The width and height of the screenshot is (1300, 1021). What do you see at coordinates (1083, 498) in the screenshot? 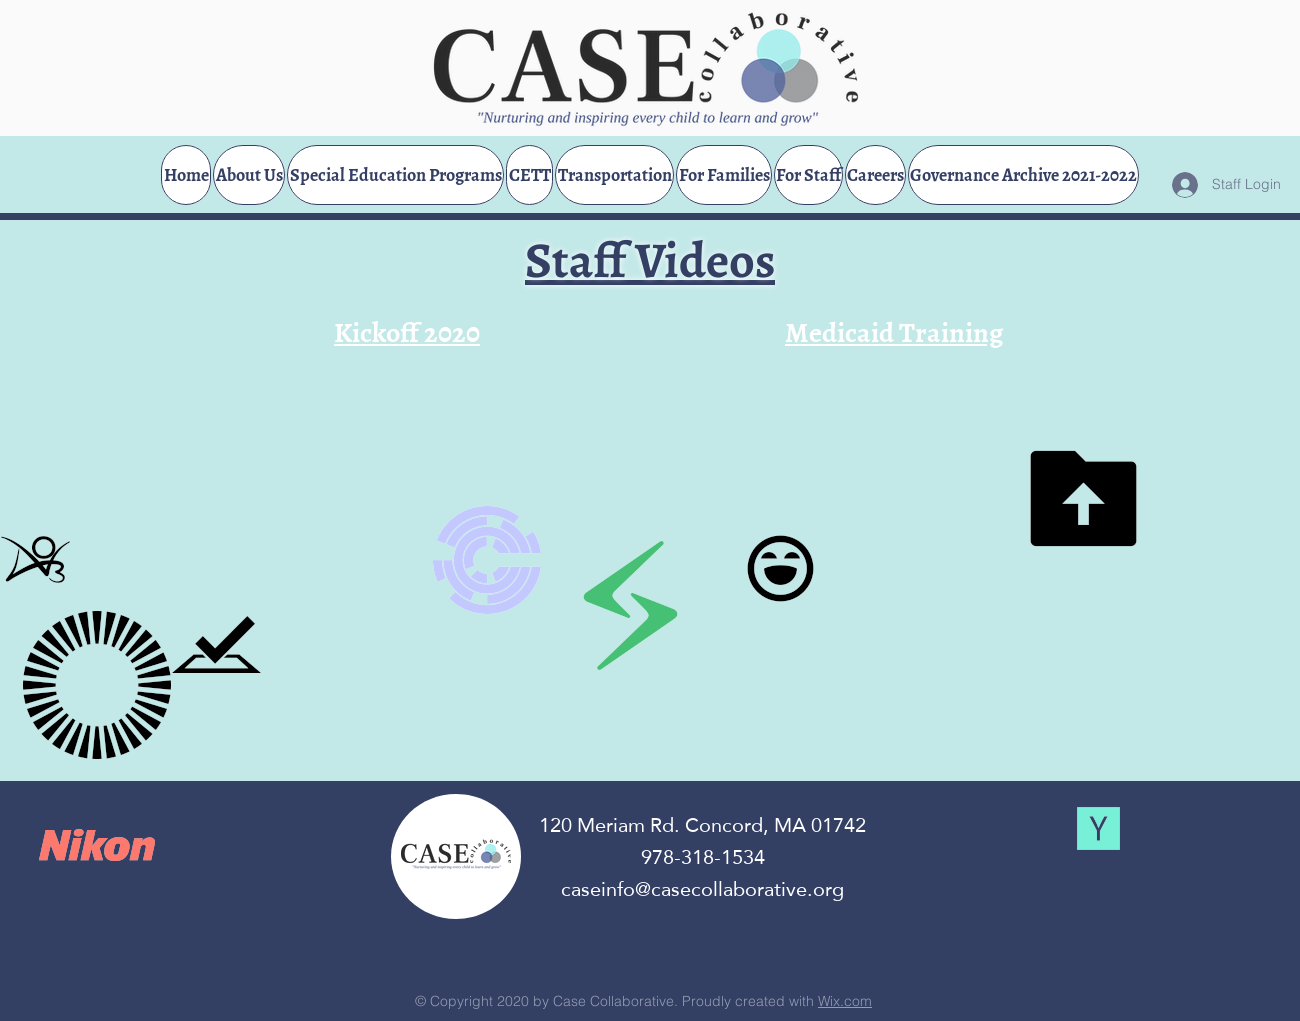
I see `upload files to a folder` at bounding box center [1083, 498].